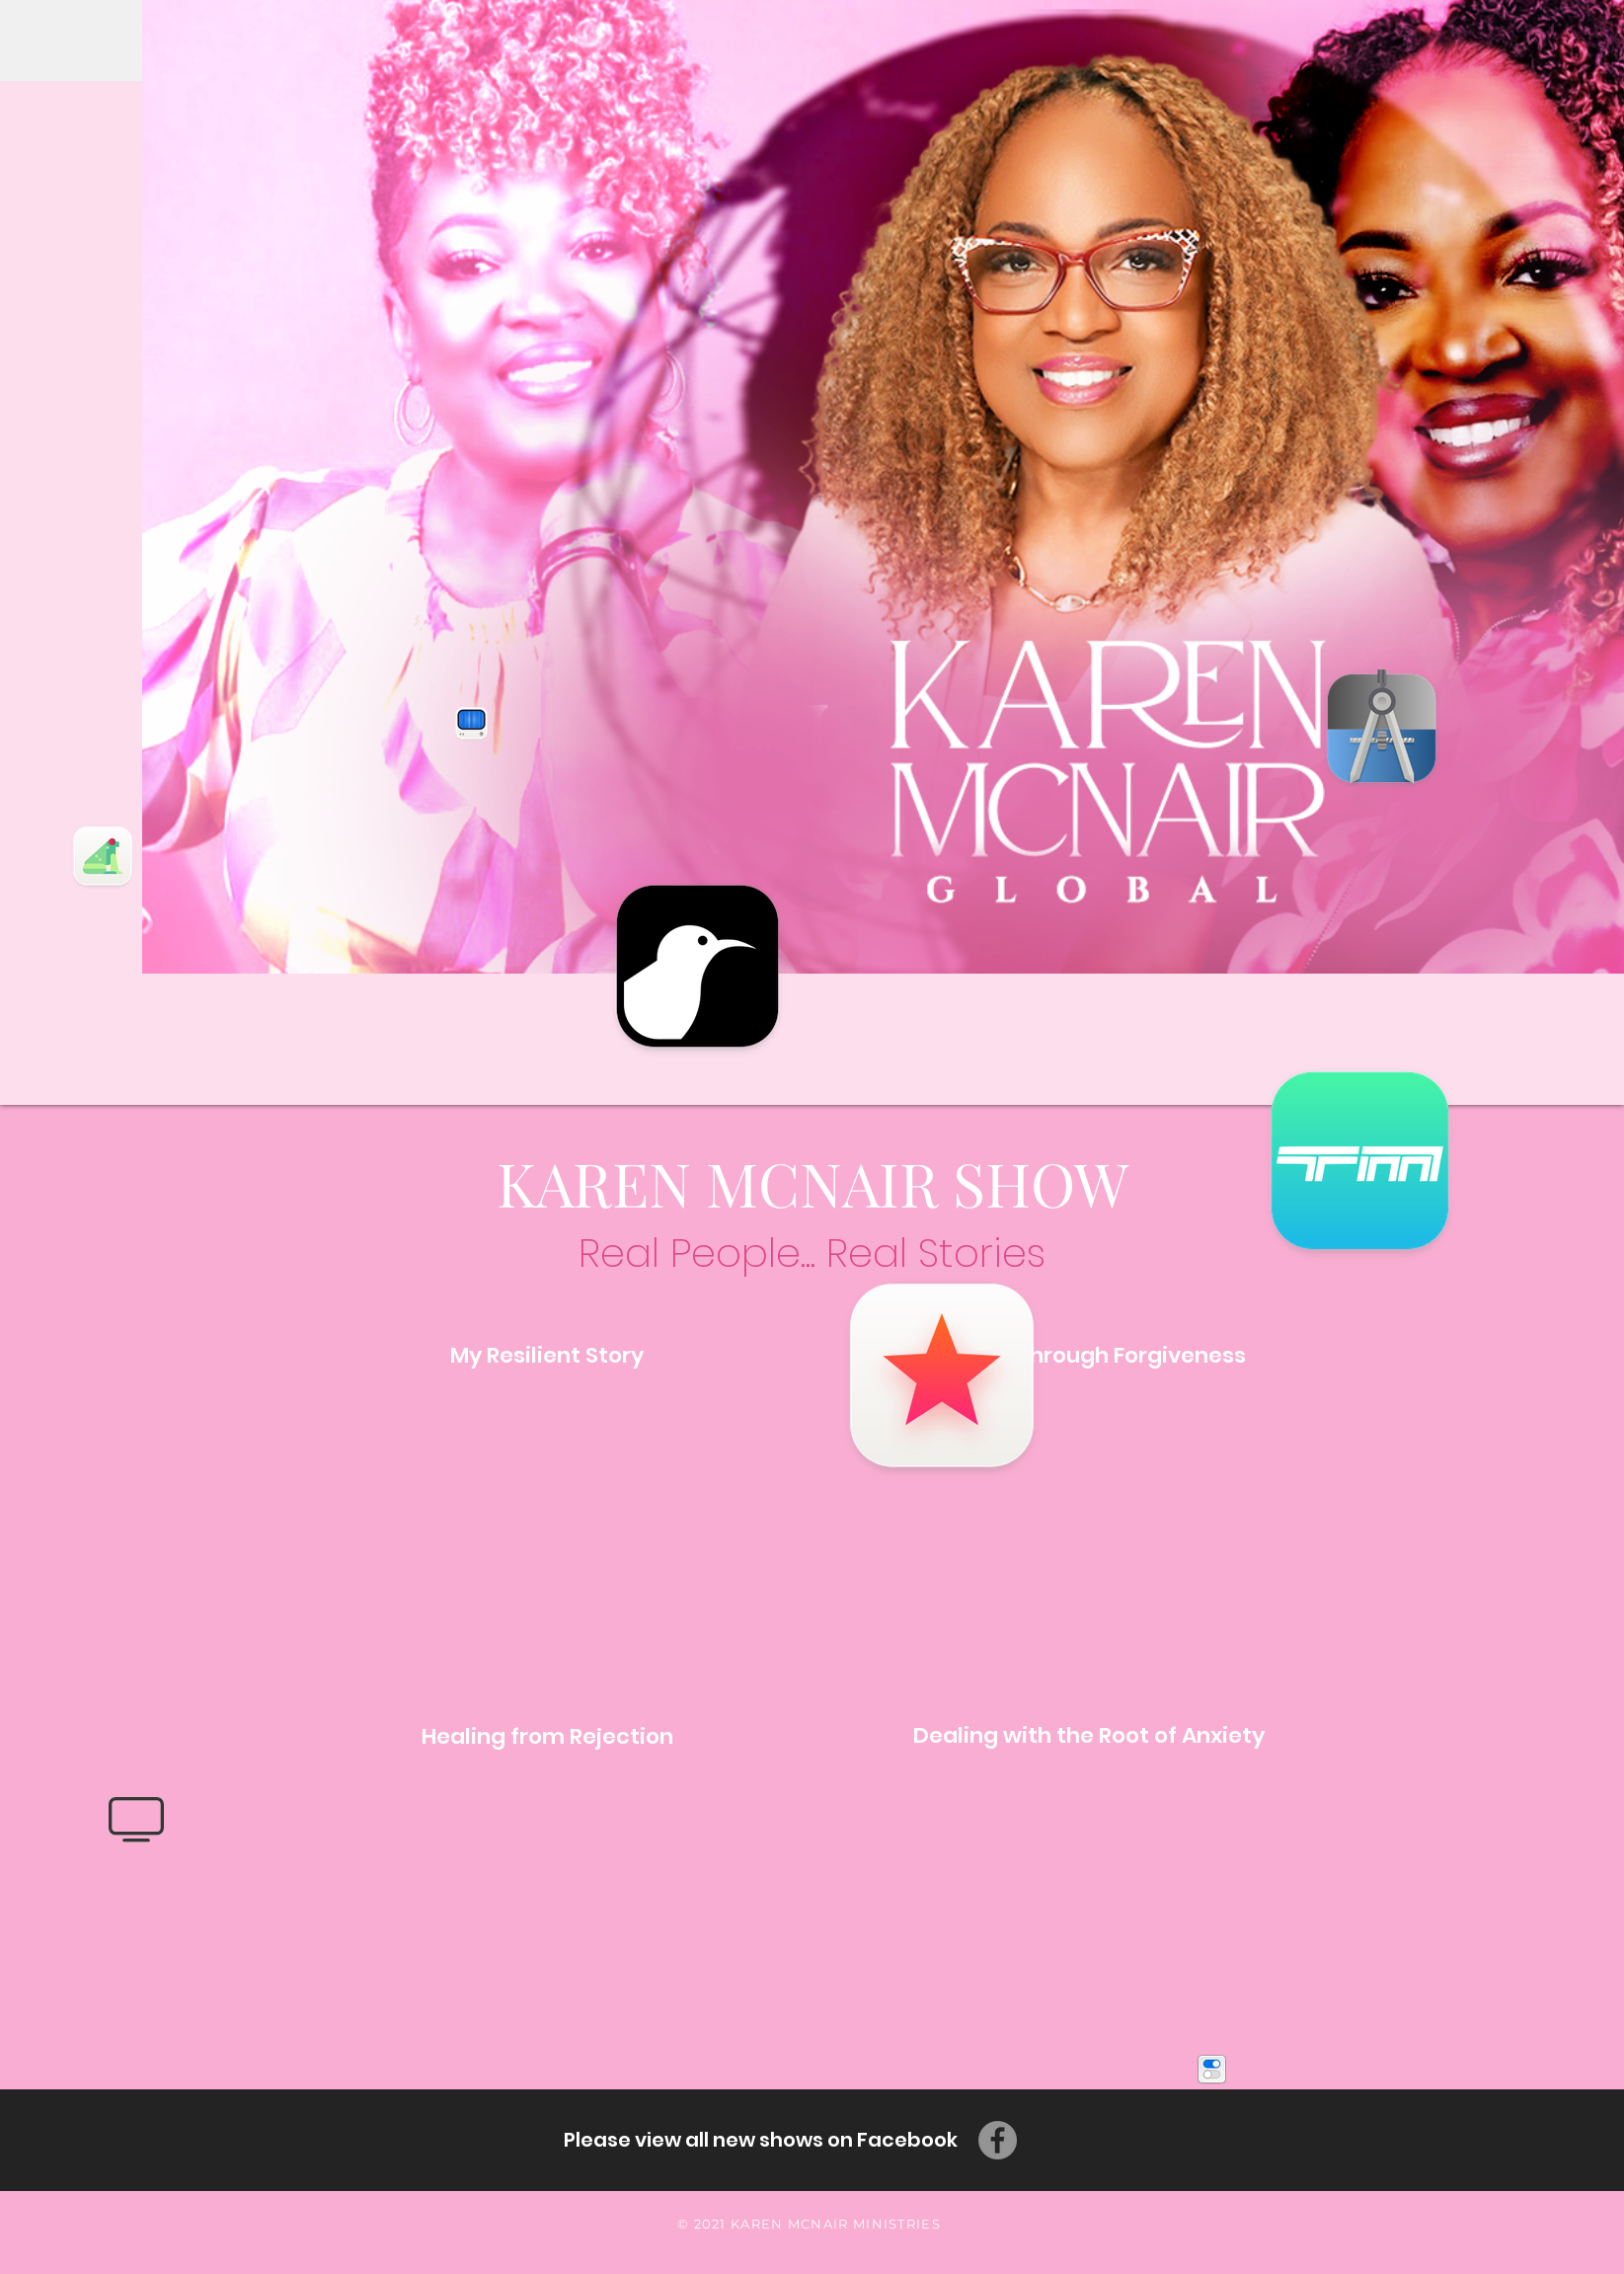 Image resolution: width=1624 pixels, height=2274 pixels. What do you see at coordinates (1381, 728) in the screenshot?
I see `open app icon preview tool` at bounding box center [1381, 728].